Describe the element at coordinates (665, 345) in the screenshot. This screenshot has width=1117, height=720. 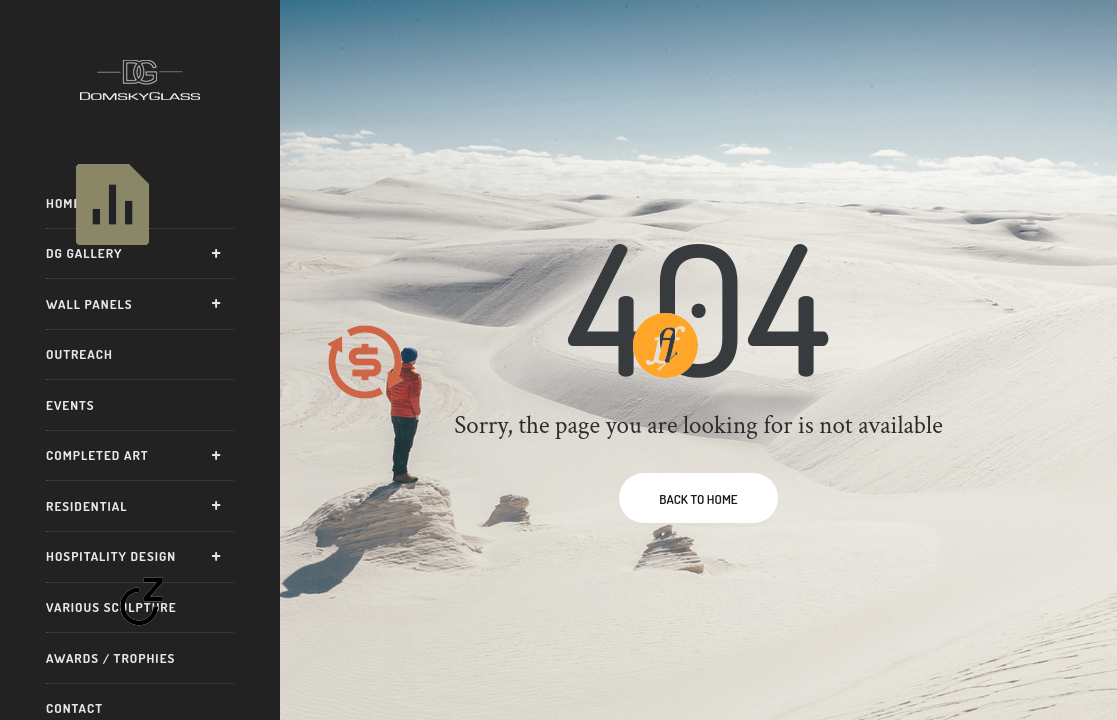
I see `open FontForge font editor application` at that location.